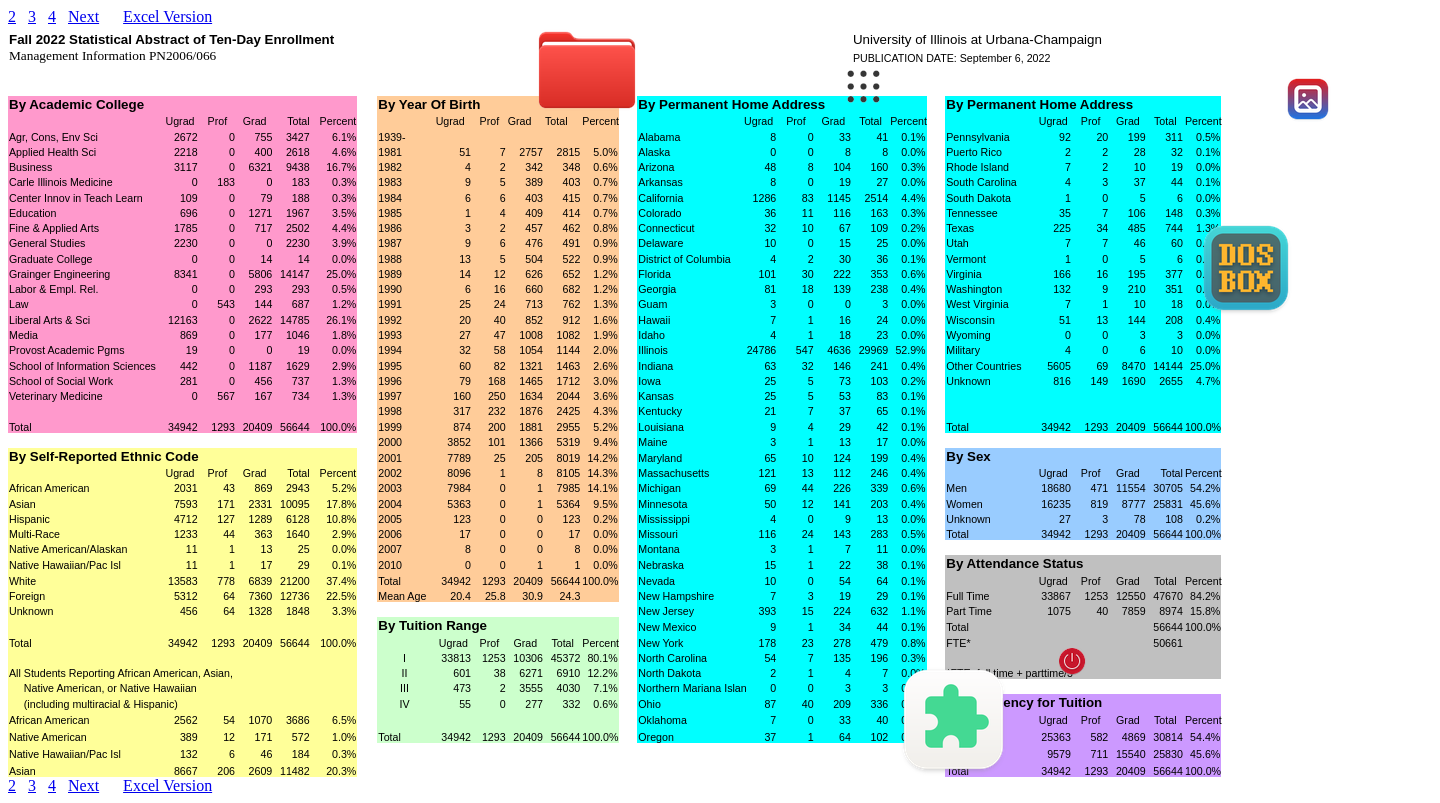 The height and width of the screenshot is (803, 1440). Describe the element at coordinates (1246, 268) in the screenshot. I see `launch DOSBox emulator to run classic DOS games and software` at that location.